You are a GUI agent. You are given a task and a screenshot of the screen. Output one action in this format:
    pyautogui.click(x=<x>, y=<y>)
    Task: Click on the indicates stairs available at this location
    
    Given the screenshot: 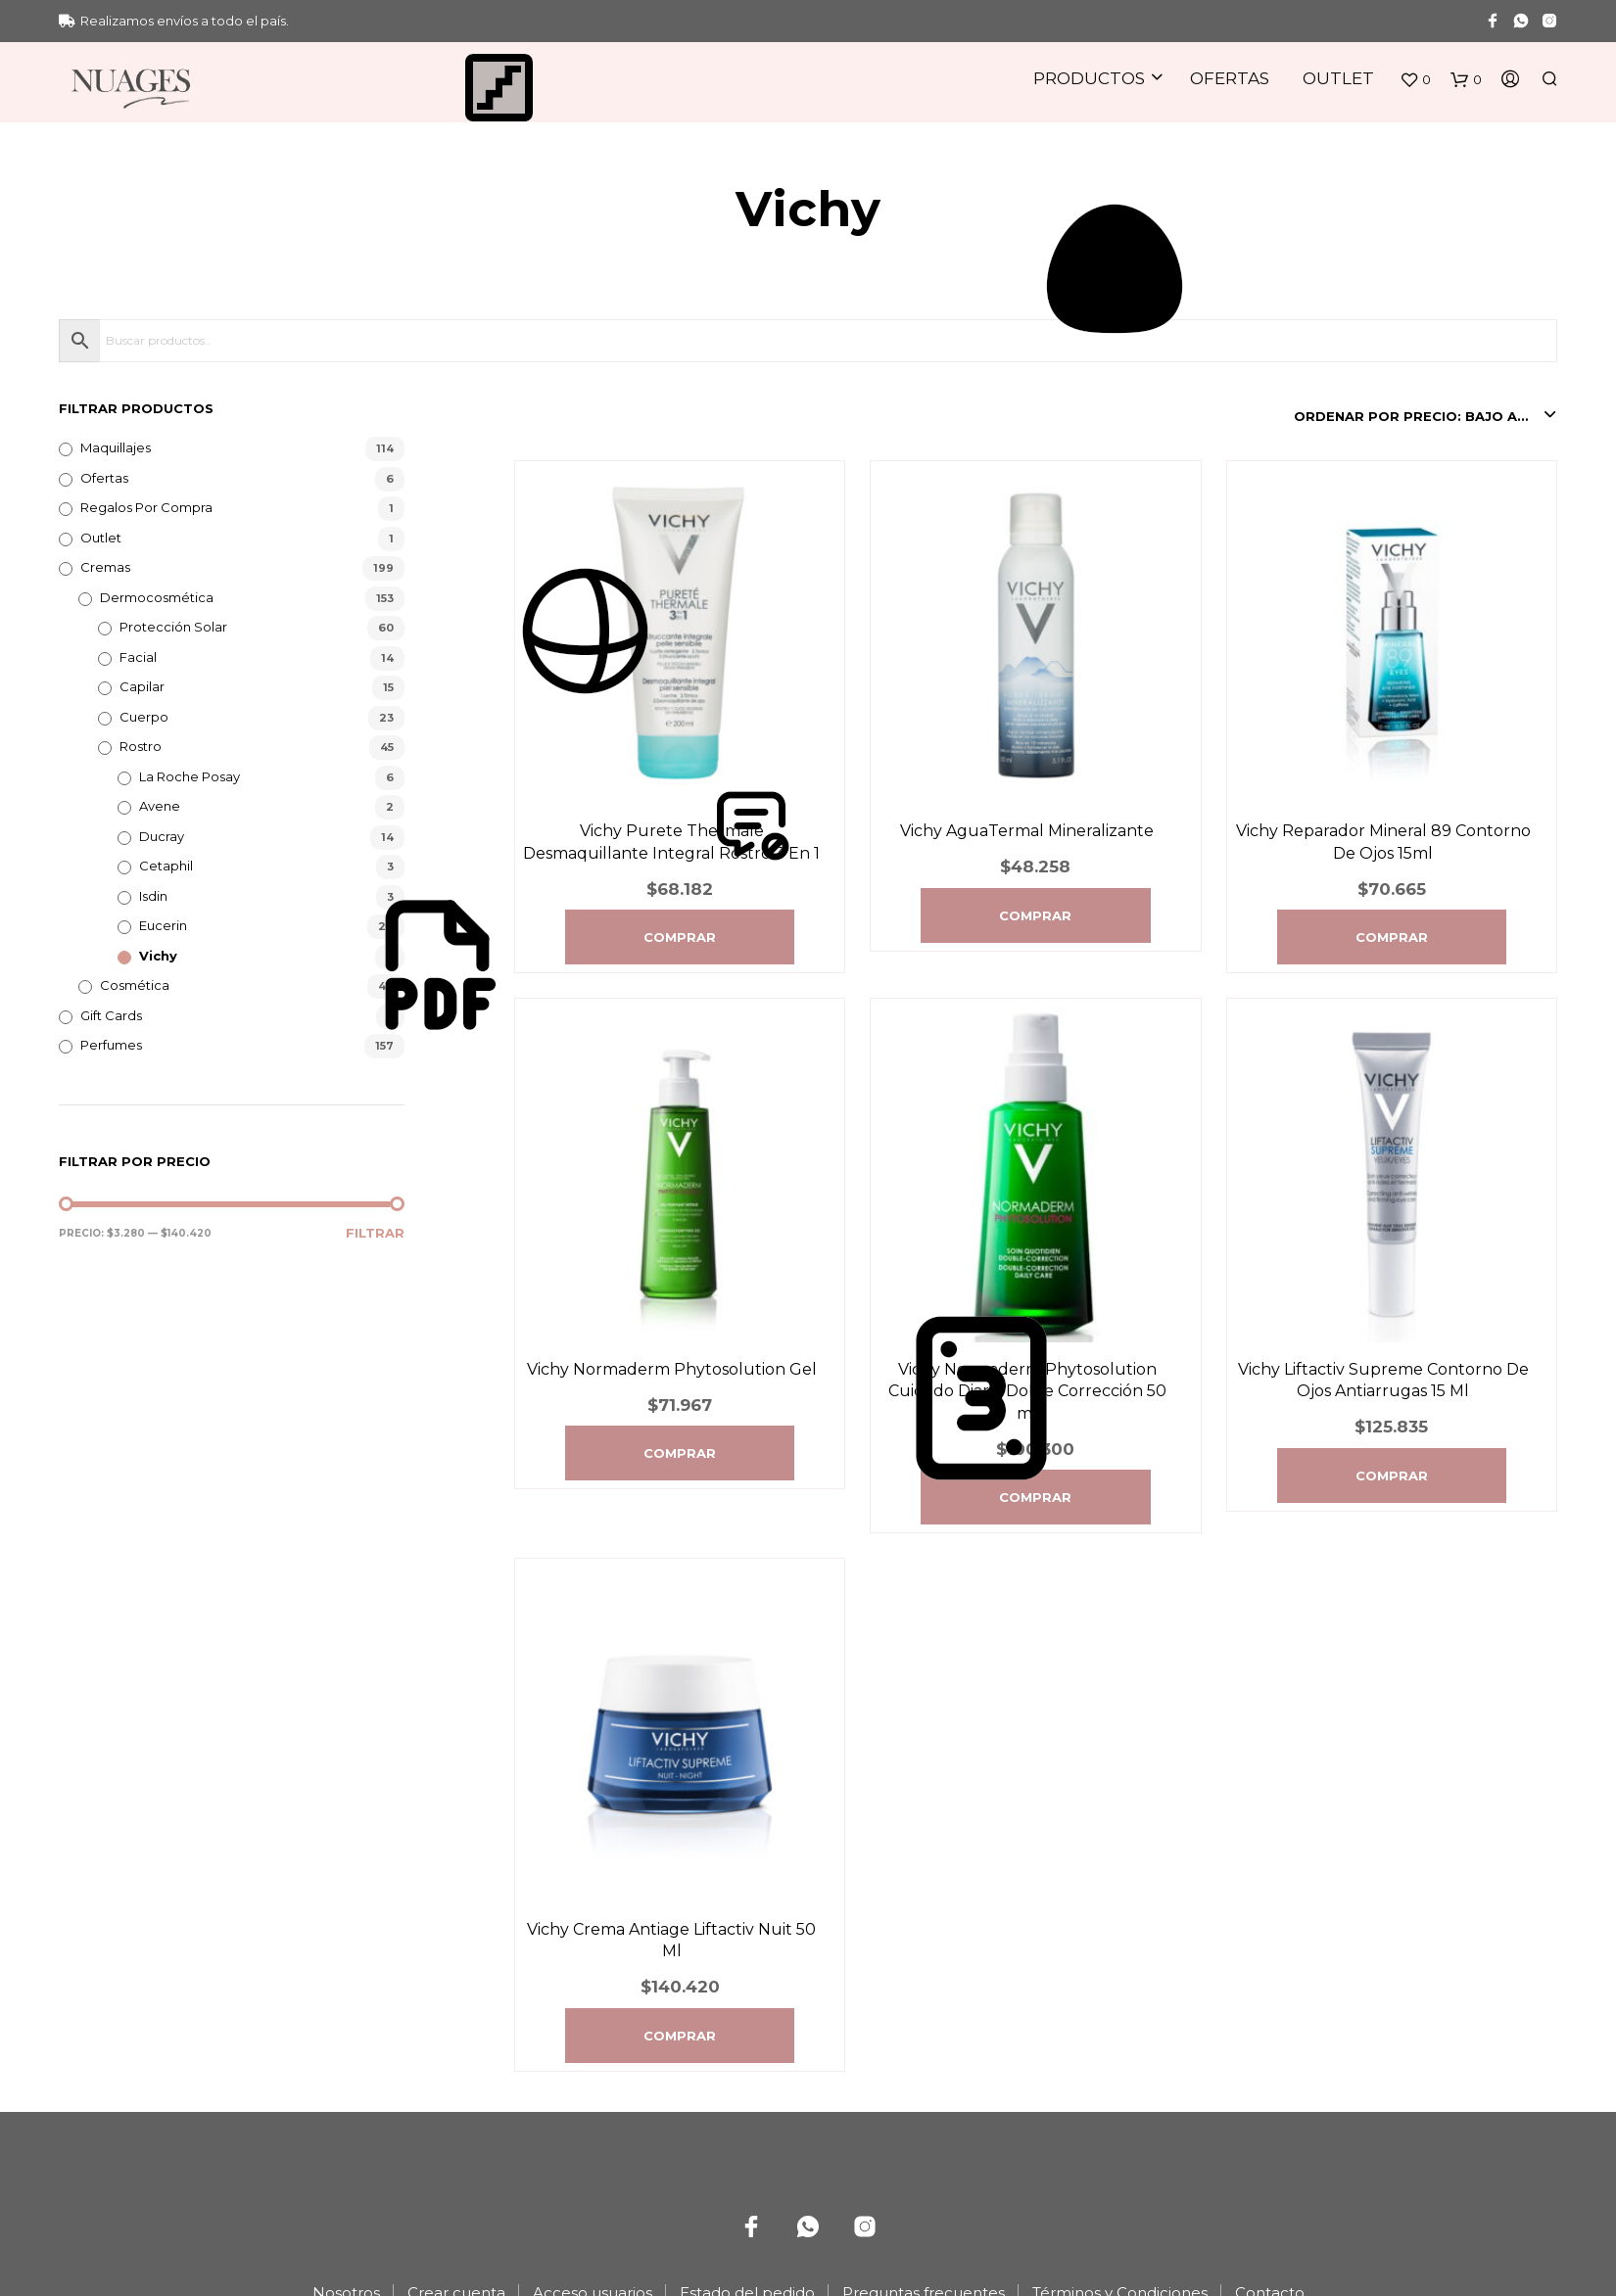 What is the action you would take?
    pyautogui.click(x=499, y=87)
    